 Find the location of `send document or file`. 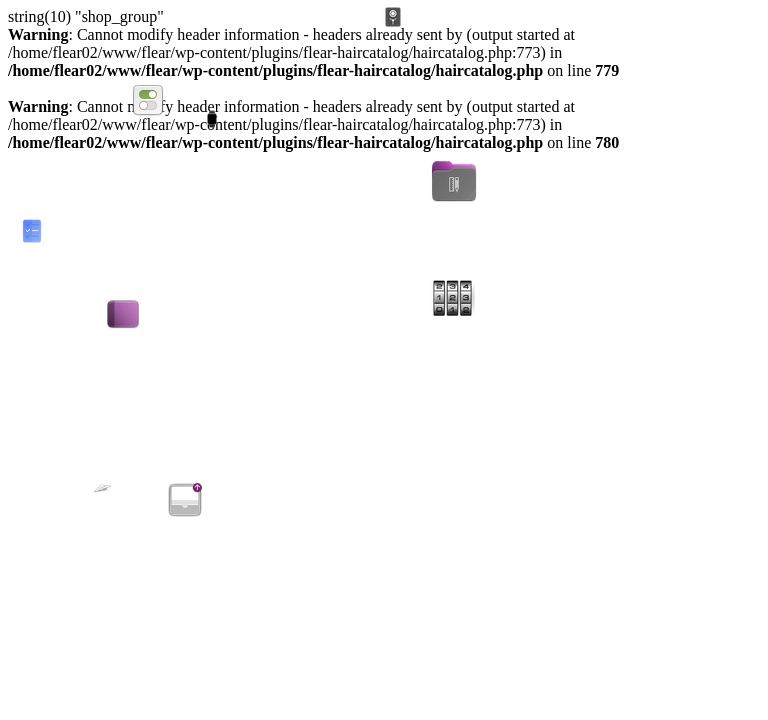

send document or file is located at coordinates (102, 488).